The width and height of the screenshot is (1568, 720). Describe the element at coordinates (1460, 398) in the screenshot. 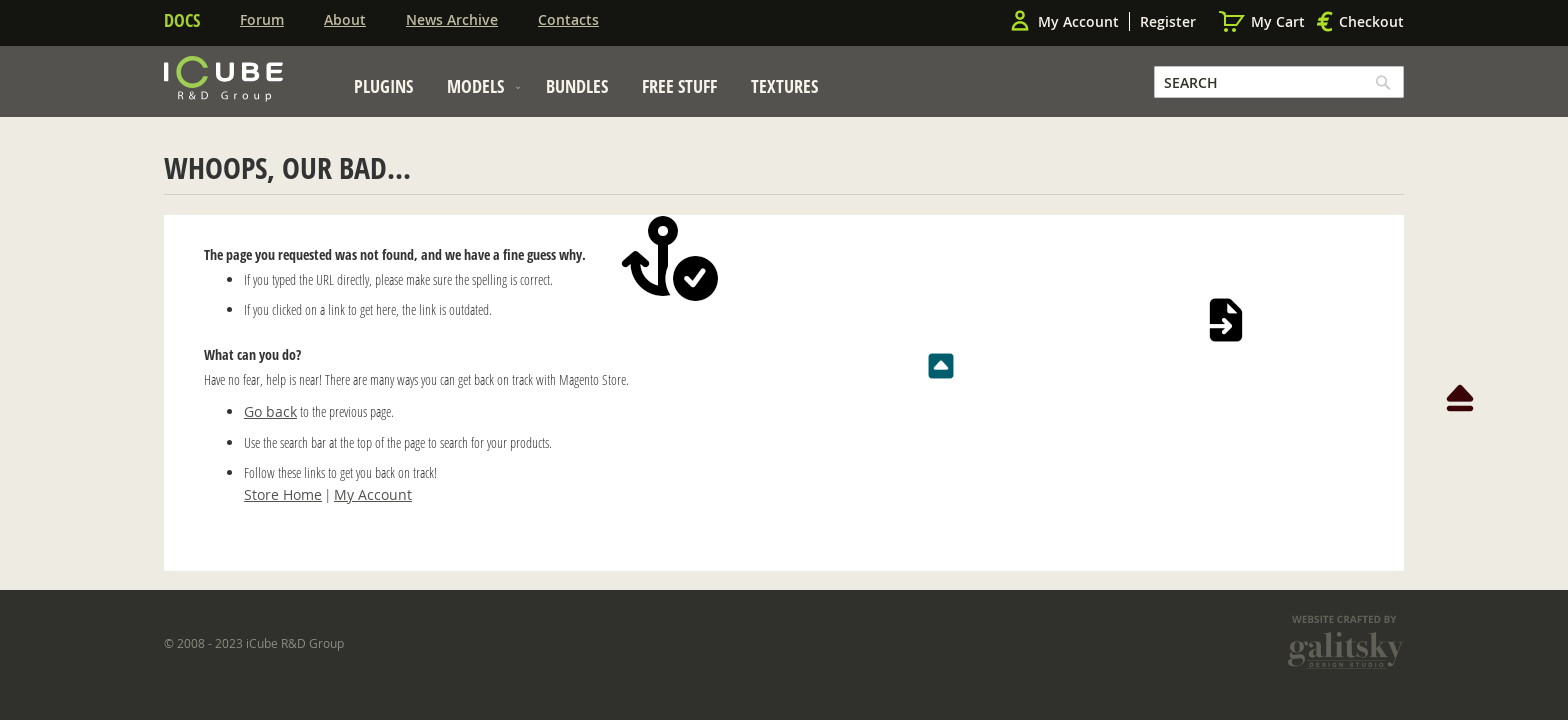

I see `eject media or removable device` at that location.